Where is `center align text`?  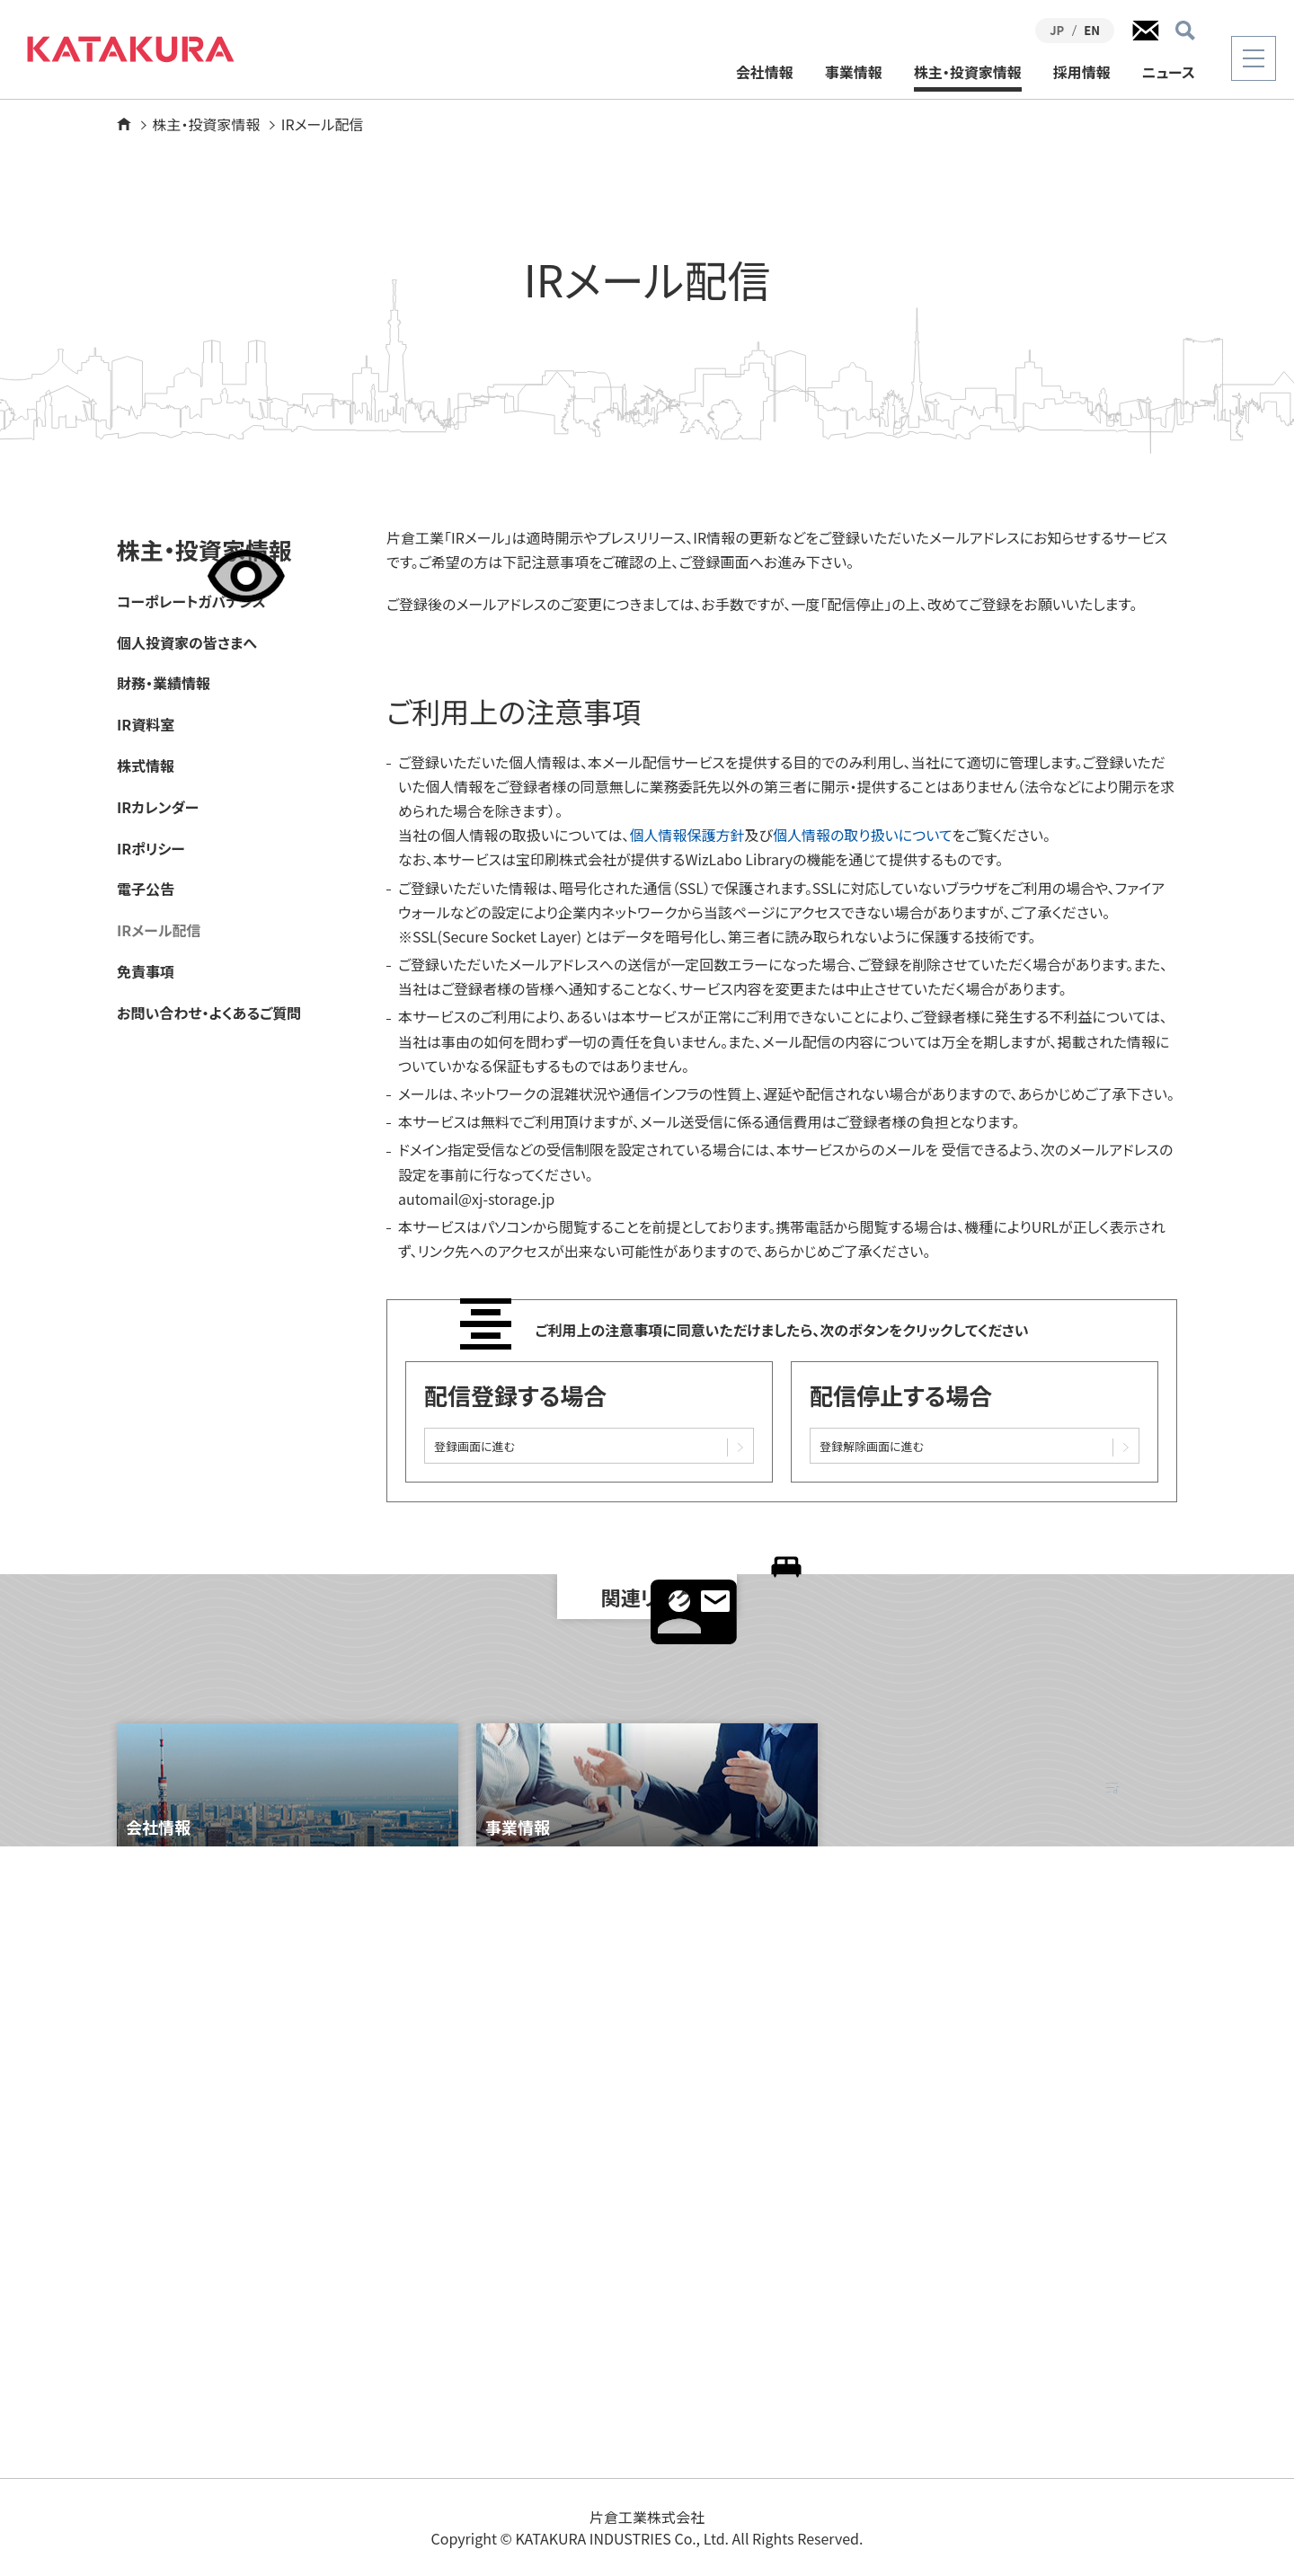 center align text is located at coordinates (485, 1323).